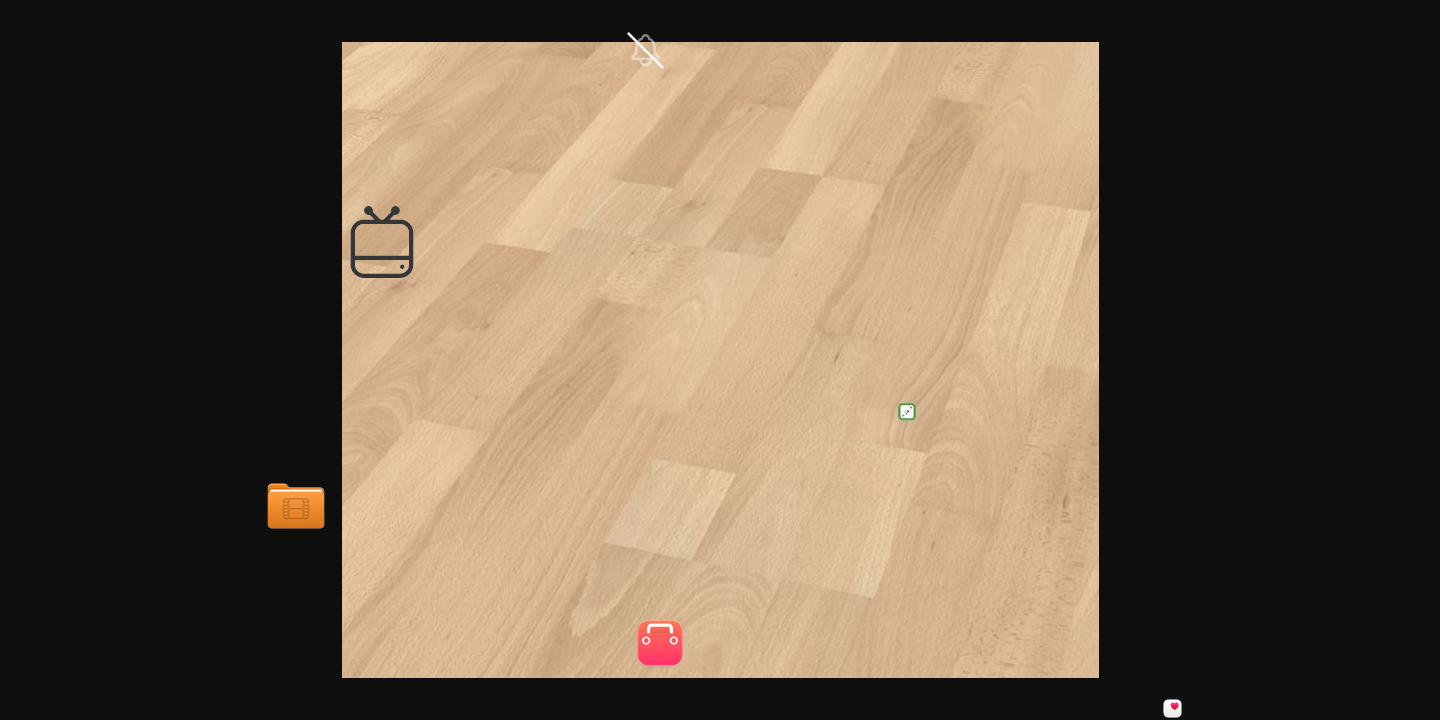  I want to click on open the Health app, so click(1172, 708).